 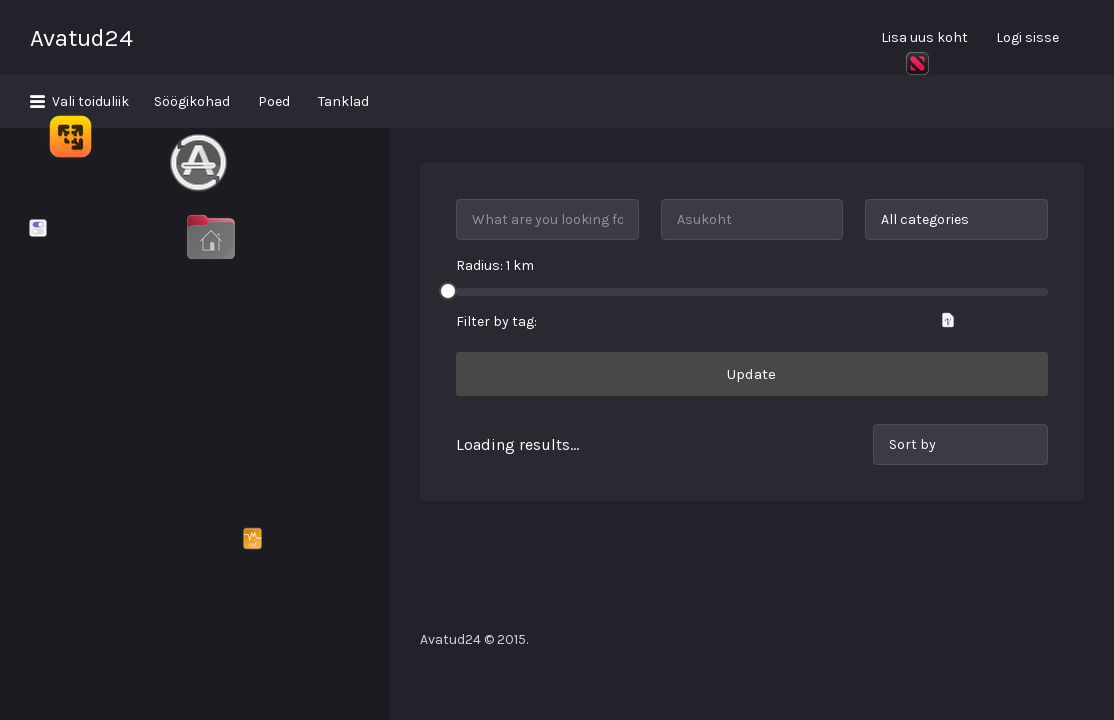 What do you see at coordinates (70, 136) in the screenshot?
I see `open vmware player application` at bounding box center [70, 136].